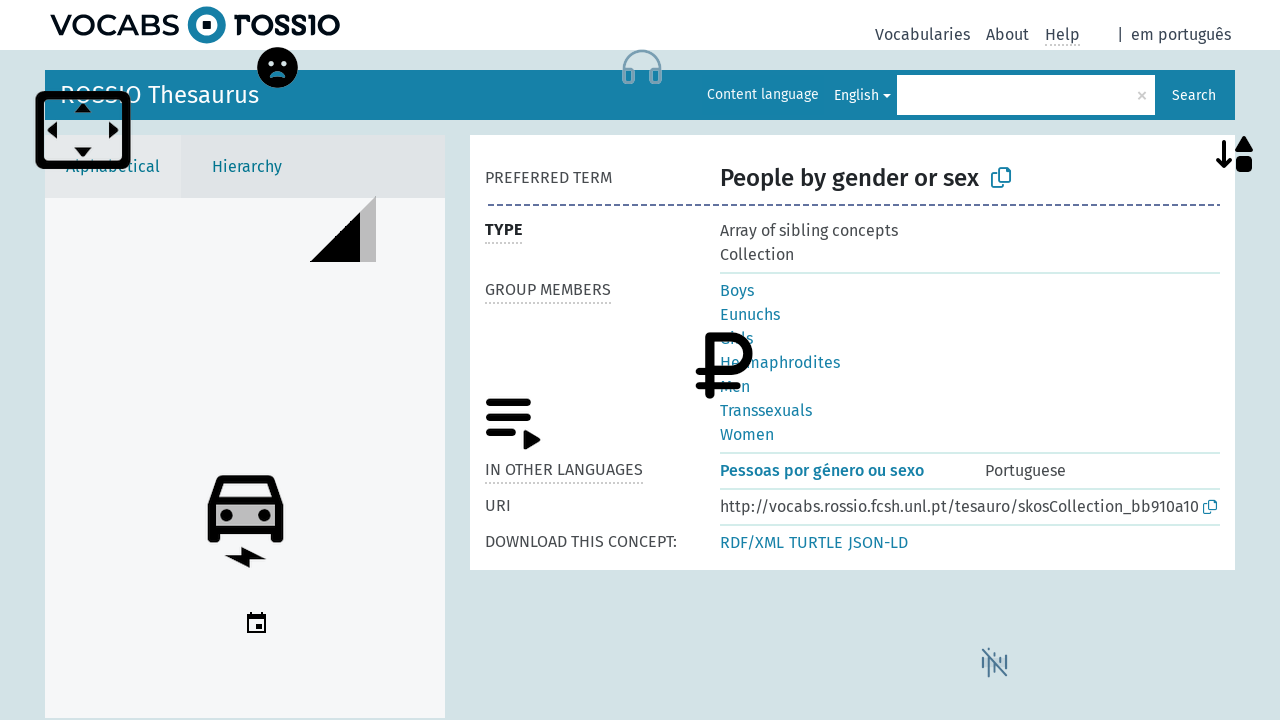 The height and width of the screenshot is (720, 1280). Describe the element at coordinates (1234, 154) in the screenshot. I see `sort items by shape in descending order` at that location.